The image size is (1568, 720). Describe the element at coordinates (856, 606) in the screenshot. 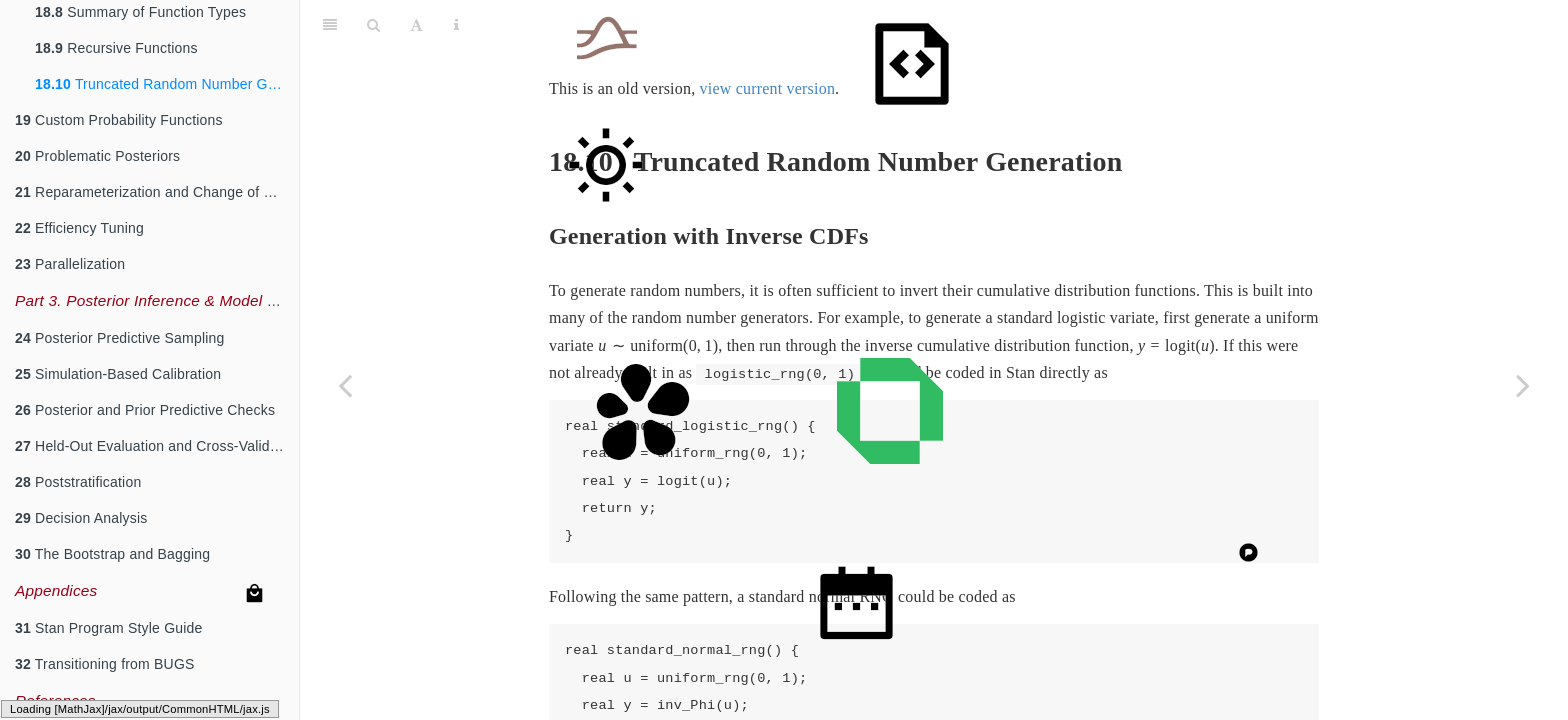

I see `view calendar or scheduled events` at that location.